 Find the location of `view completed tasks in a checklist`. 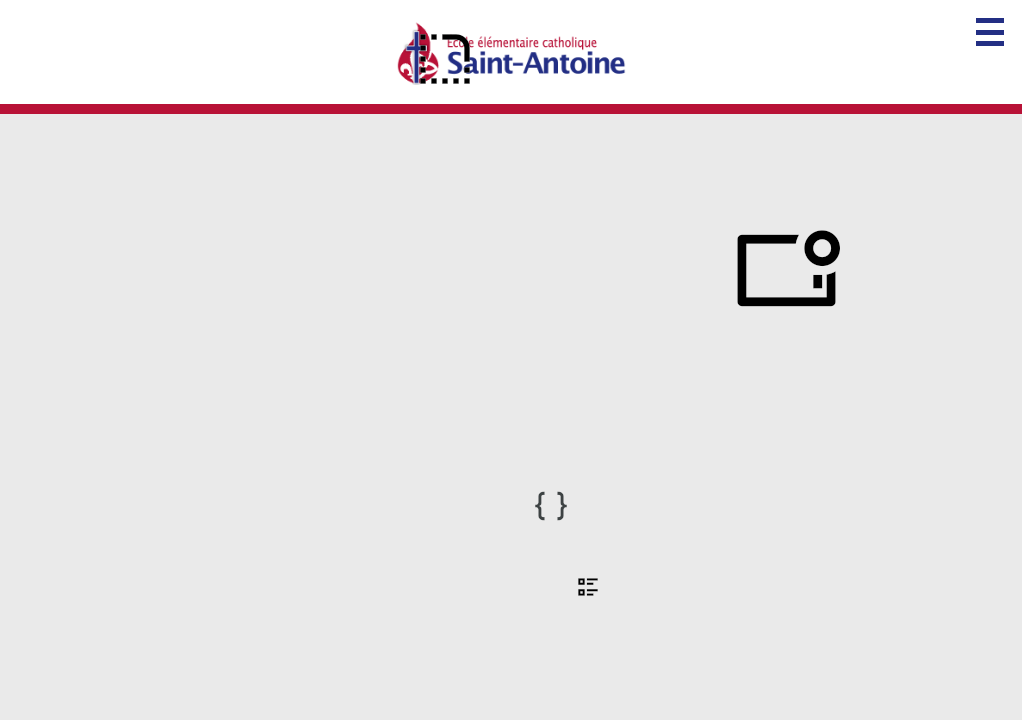

view completed tasks in a checklist is located at coordinates (588, 587).